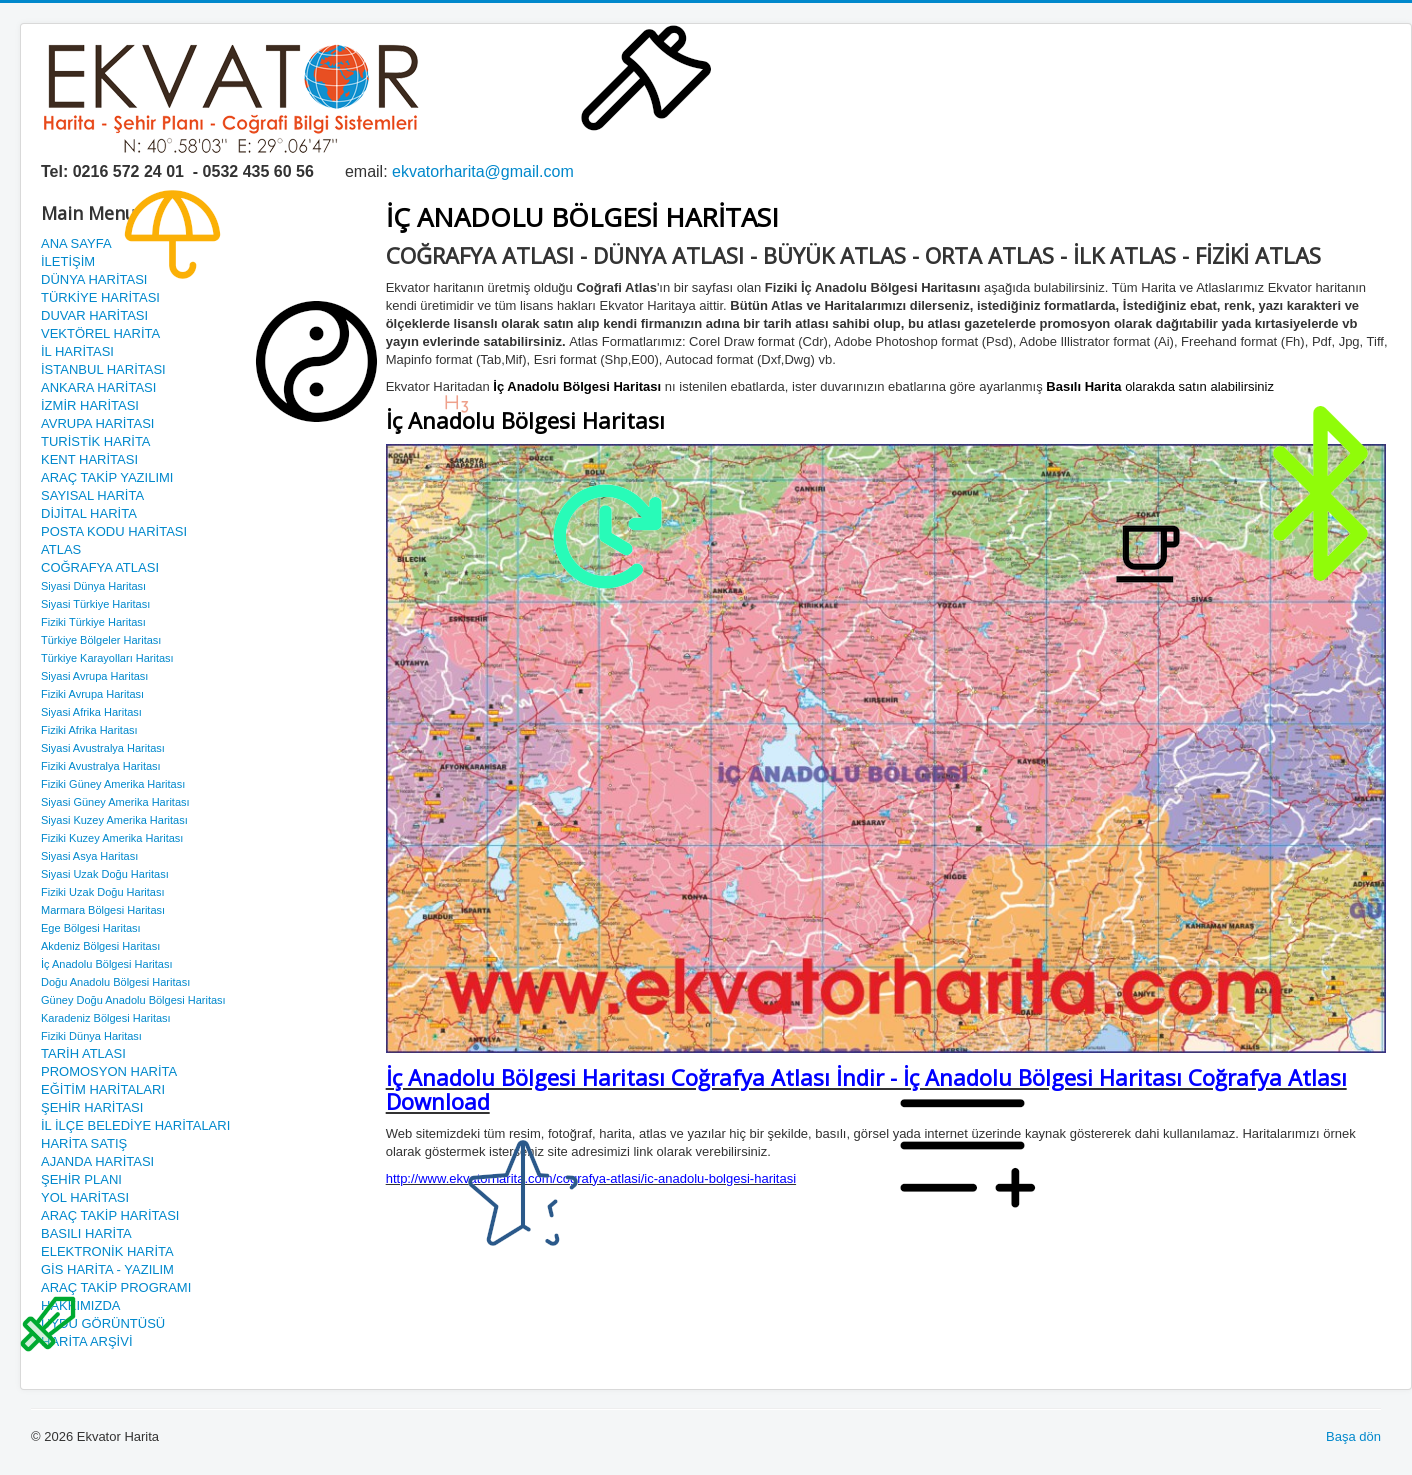 The width and height of the screenshot is (1412, 1475). Describe the element at coordinates (523, 1195) in the screenshot. I see `indicates a partial or half-star rating` at that location.